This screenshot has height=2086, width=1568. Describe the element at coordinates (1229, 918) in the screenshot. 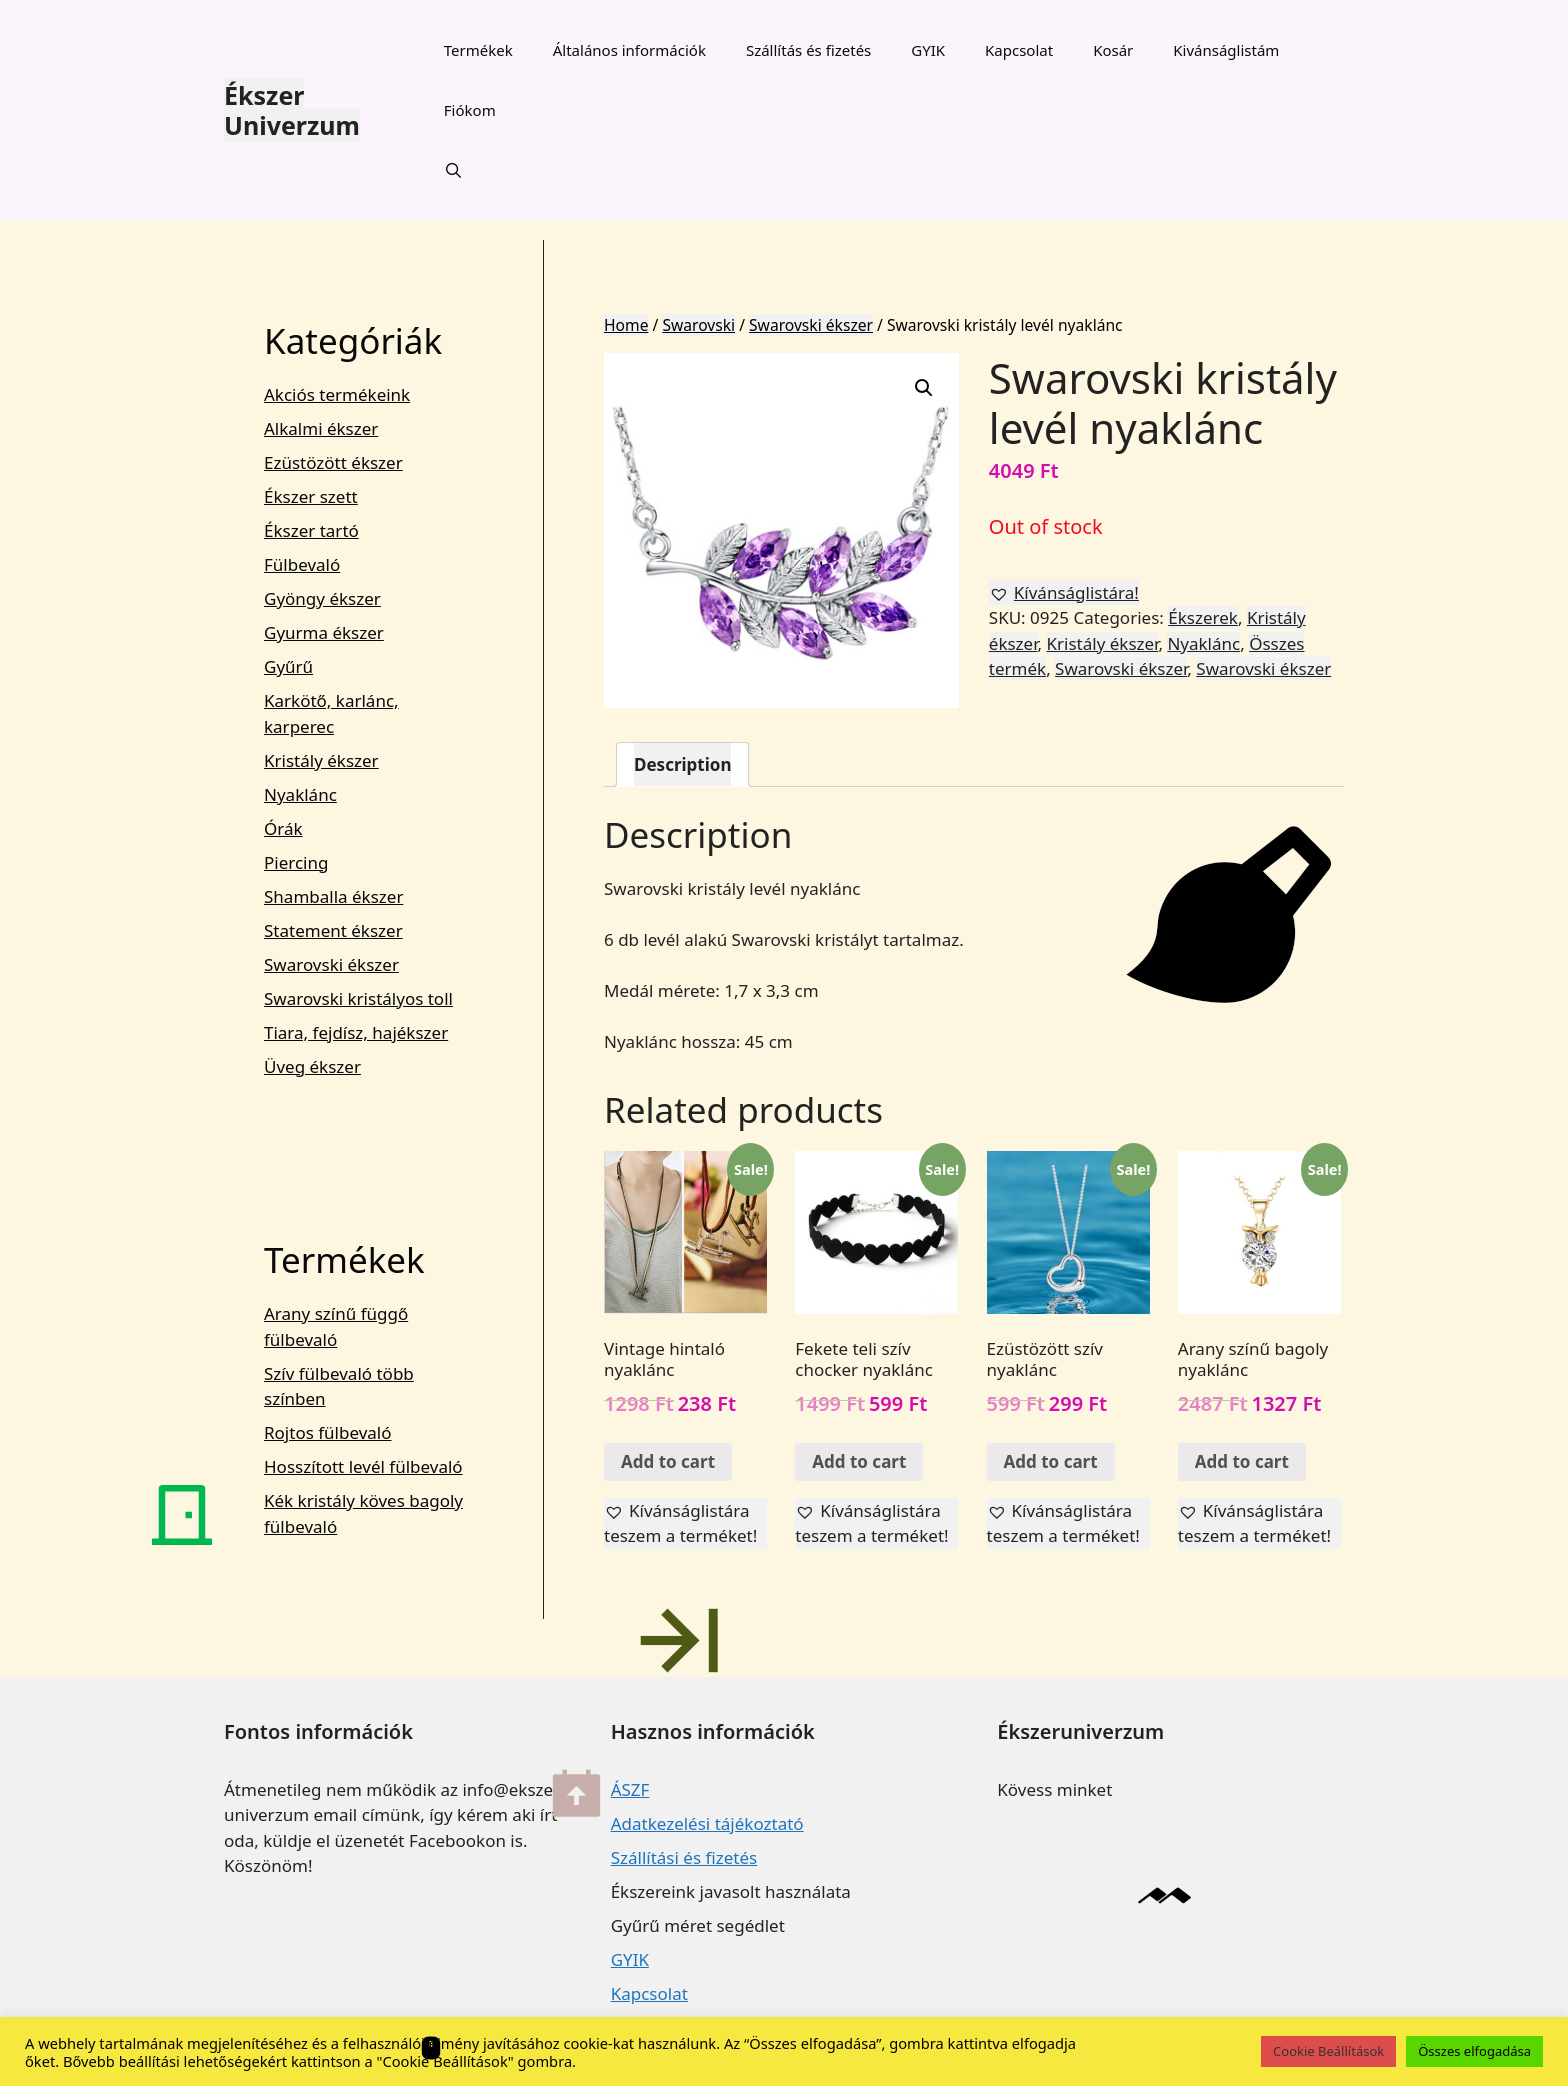

I see `access brush or painting tools` at that location.